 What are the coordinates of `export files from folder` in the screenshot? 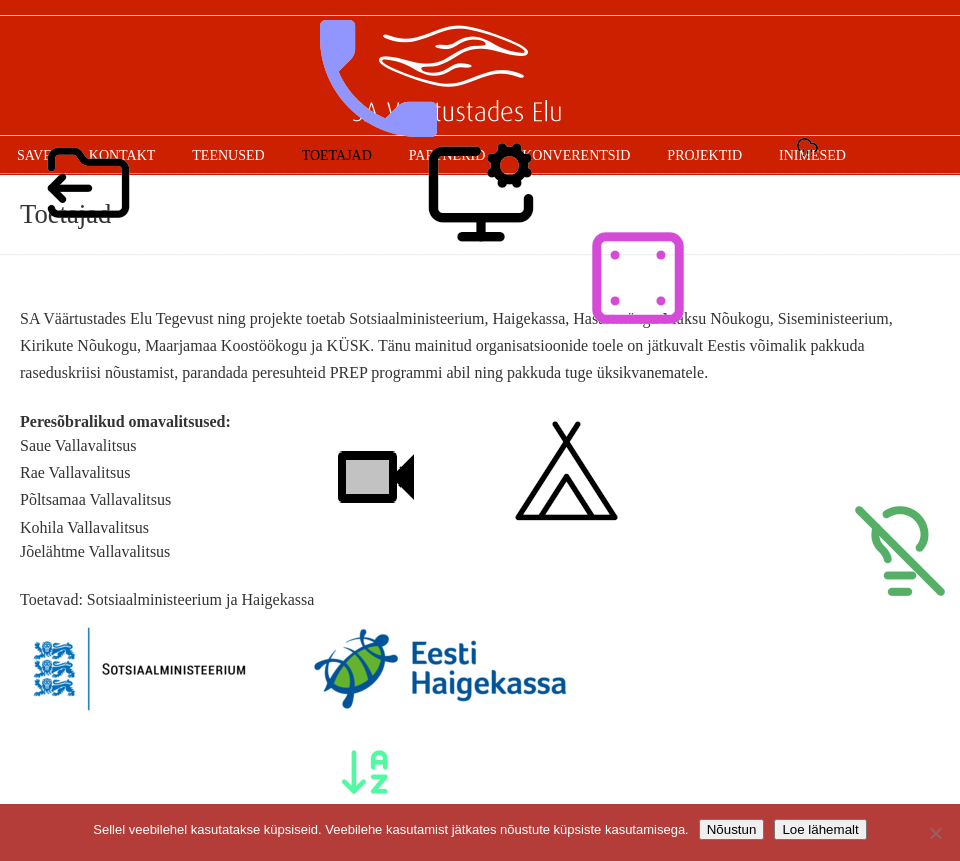 It's located at (88, 184).